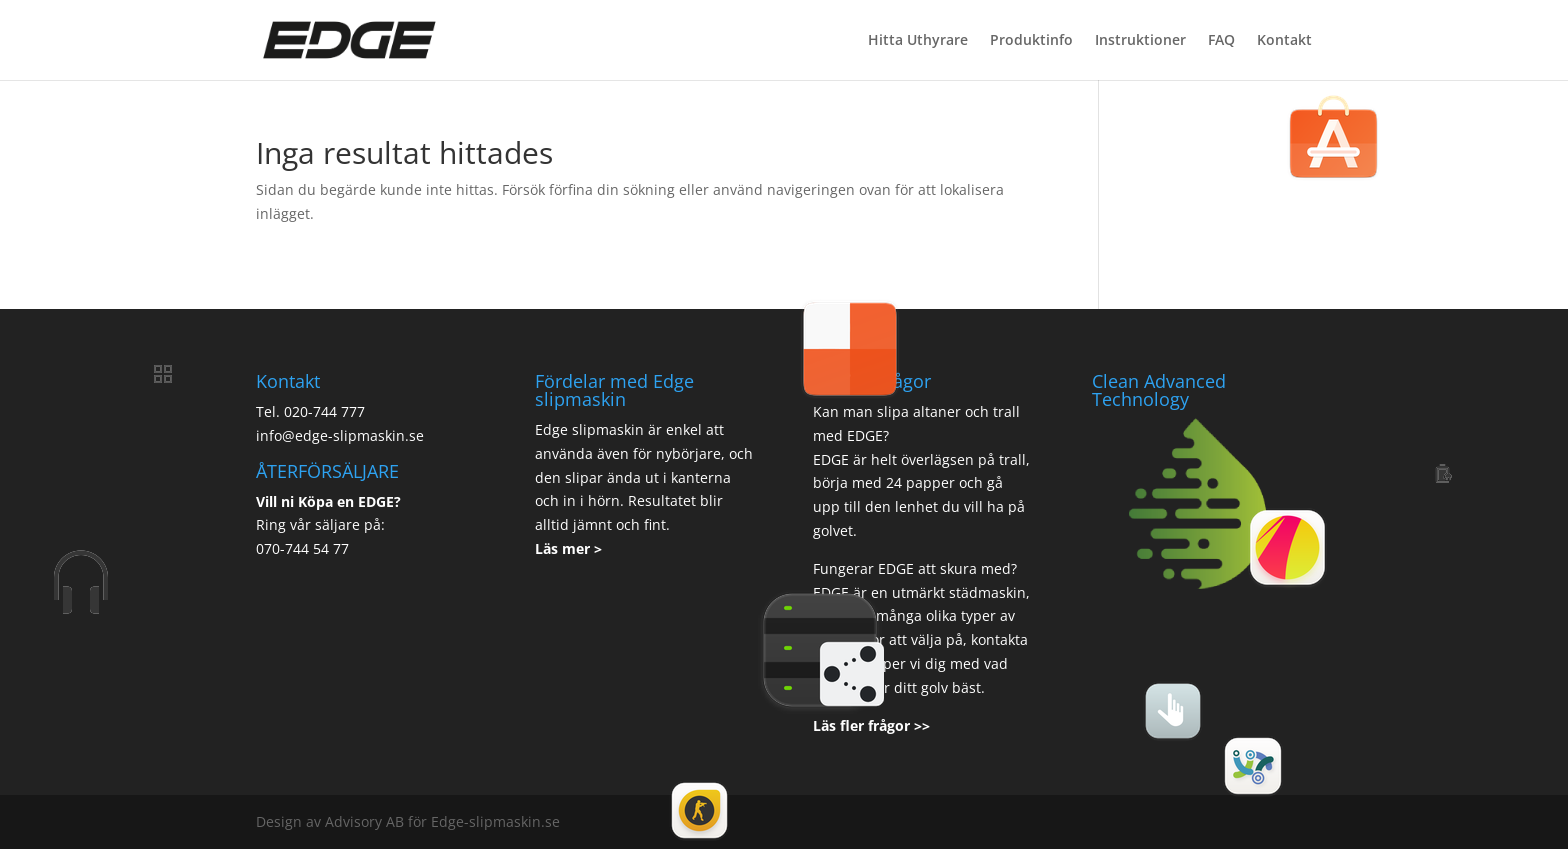  Describe the element at coordinates (1253, 766) in the screenshot. I see `open barrier app for keyboard and mouse sharing` at that location.